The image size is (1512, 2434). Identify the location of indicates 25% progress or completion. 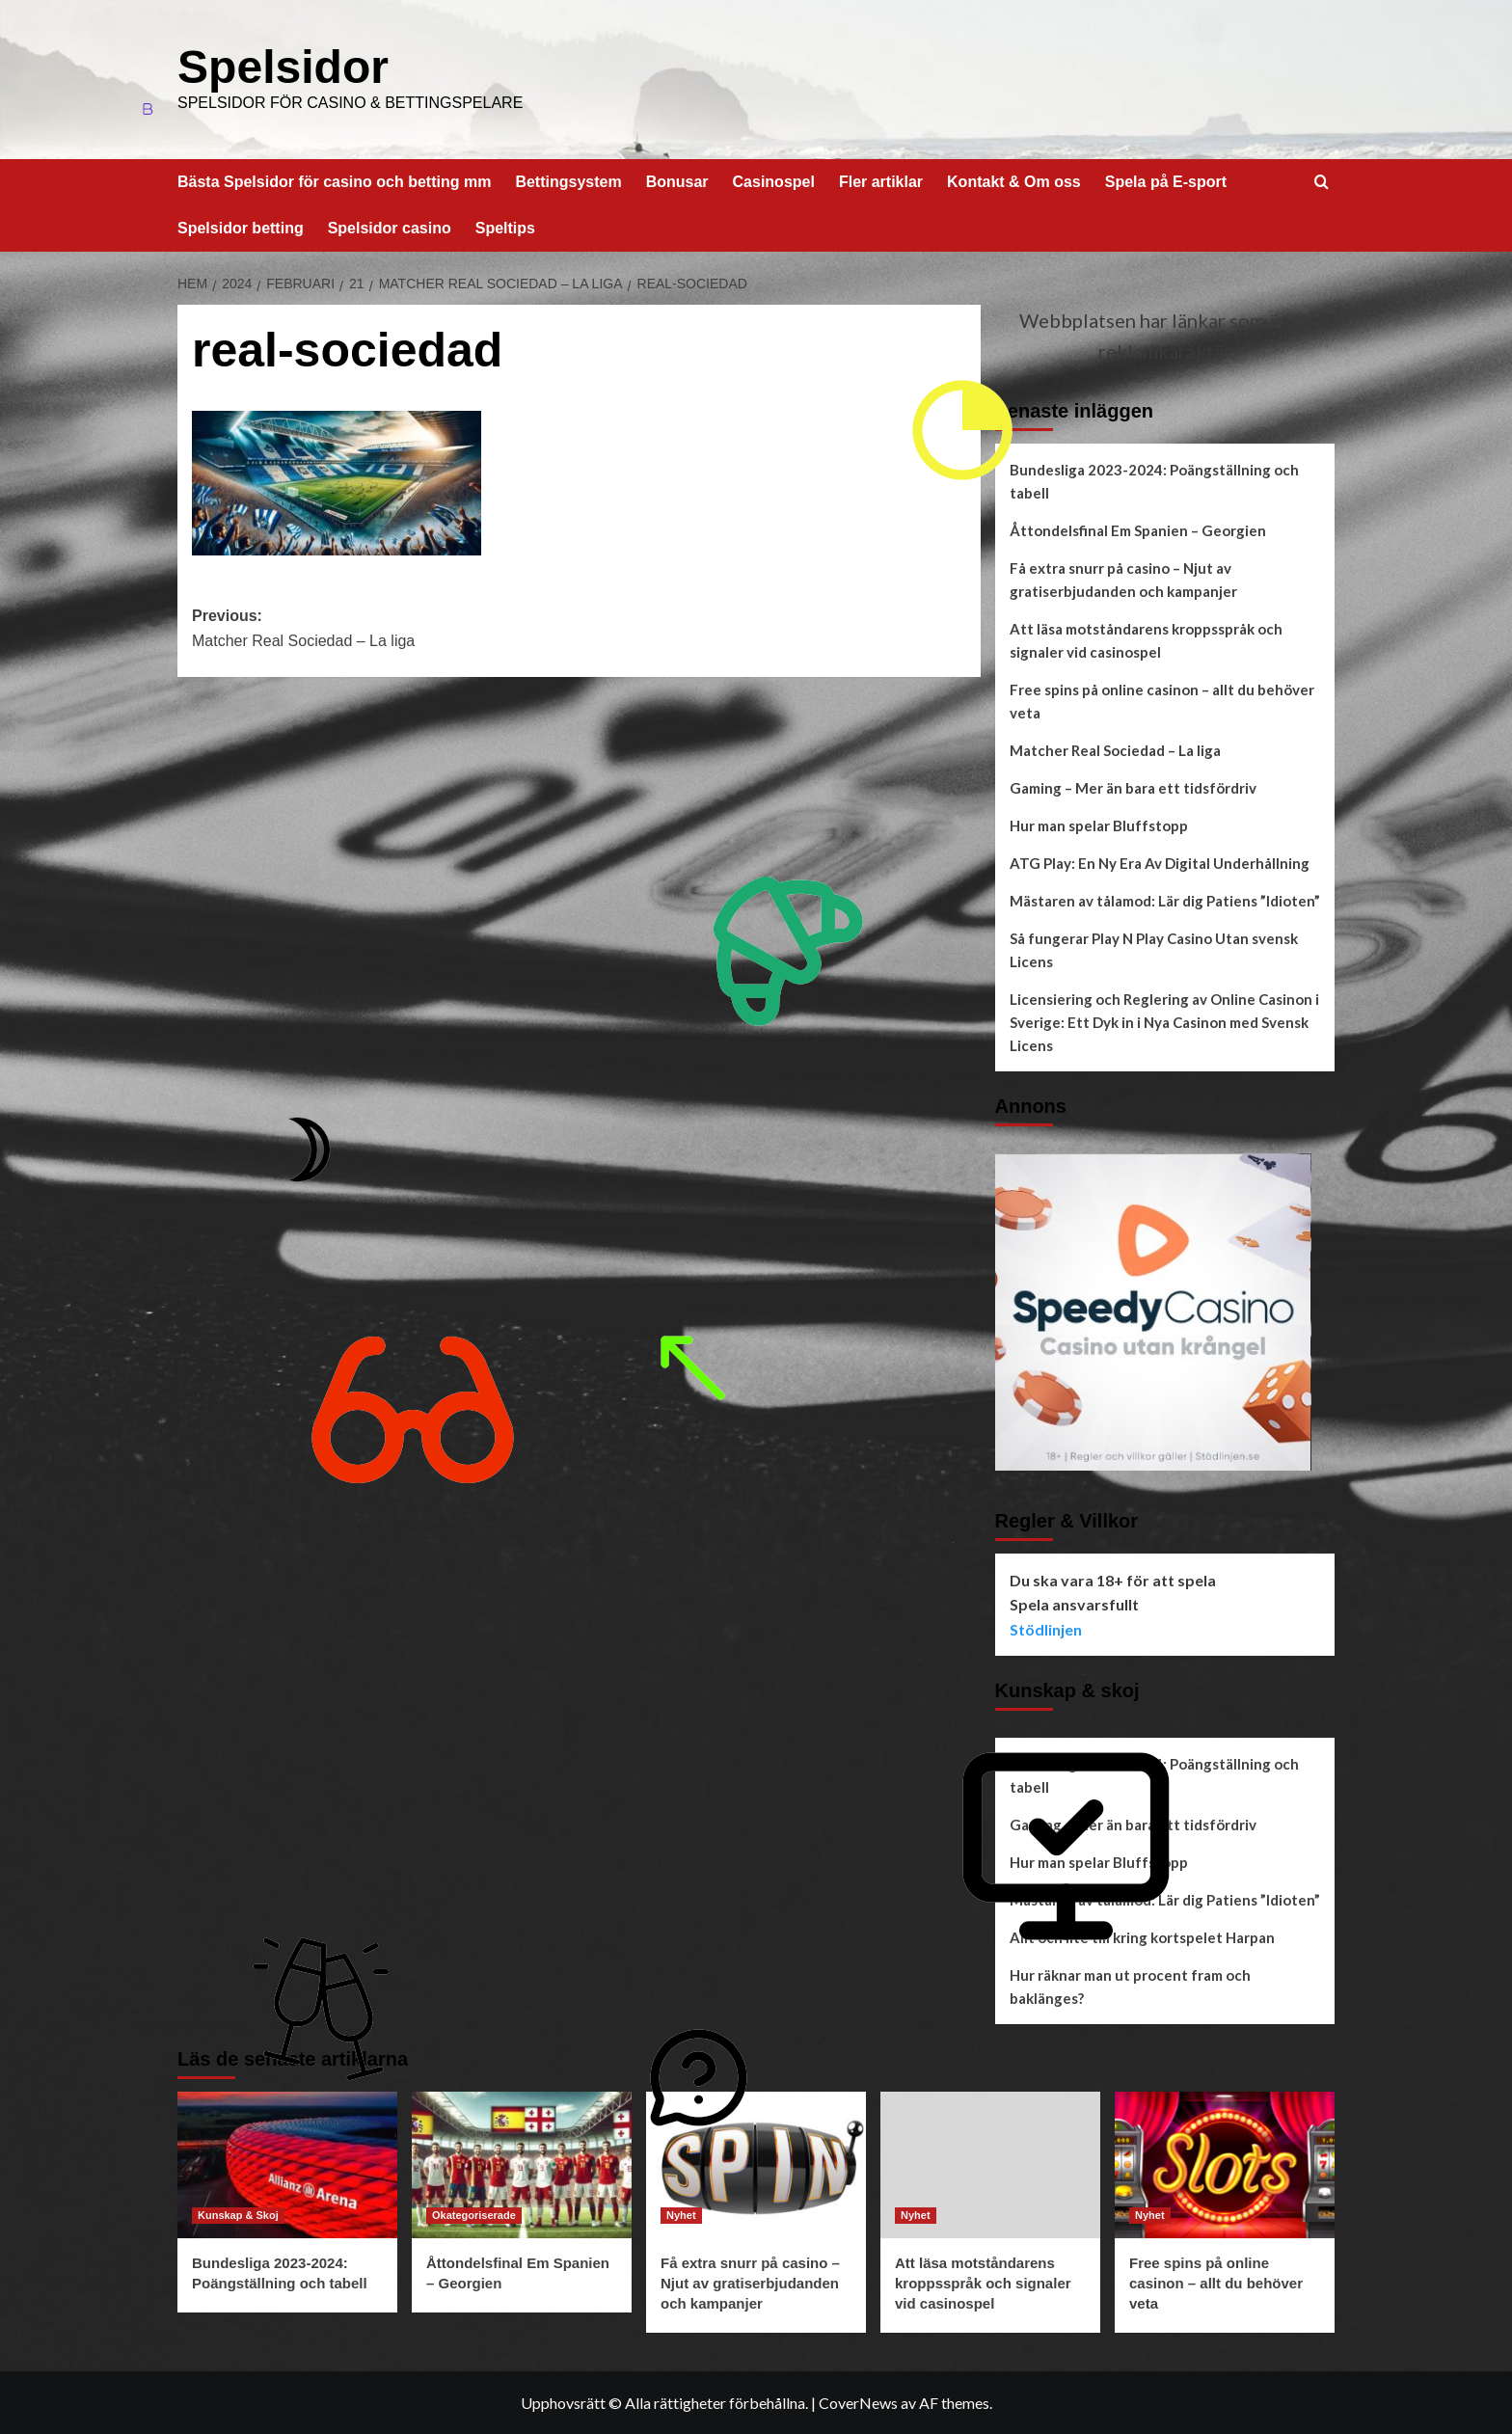
(962, 430).